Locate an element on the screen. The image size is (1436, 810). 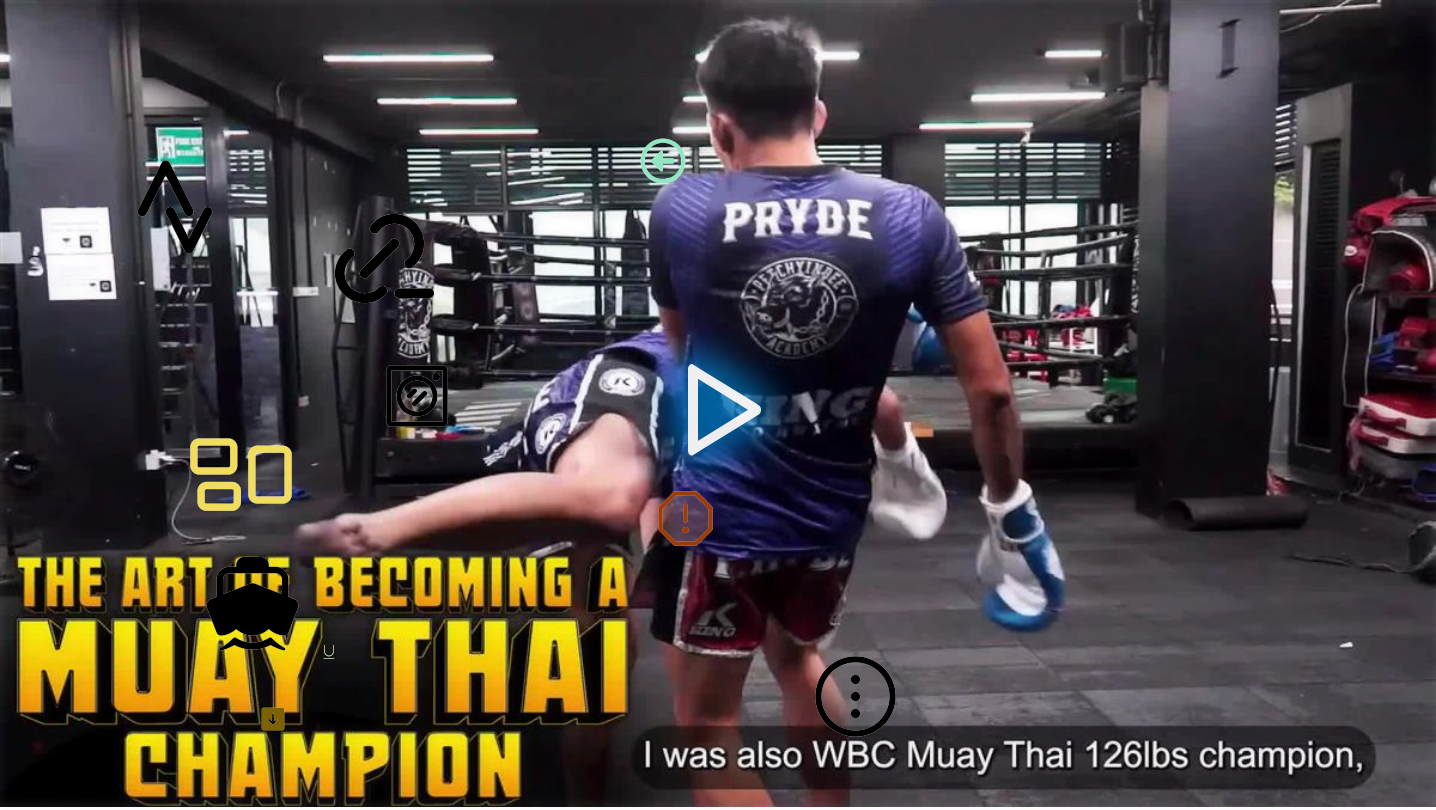
go back to the previous screen is located at coordinates (663, 161).